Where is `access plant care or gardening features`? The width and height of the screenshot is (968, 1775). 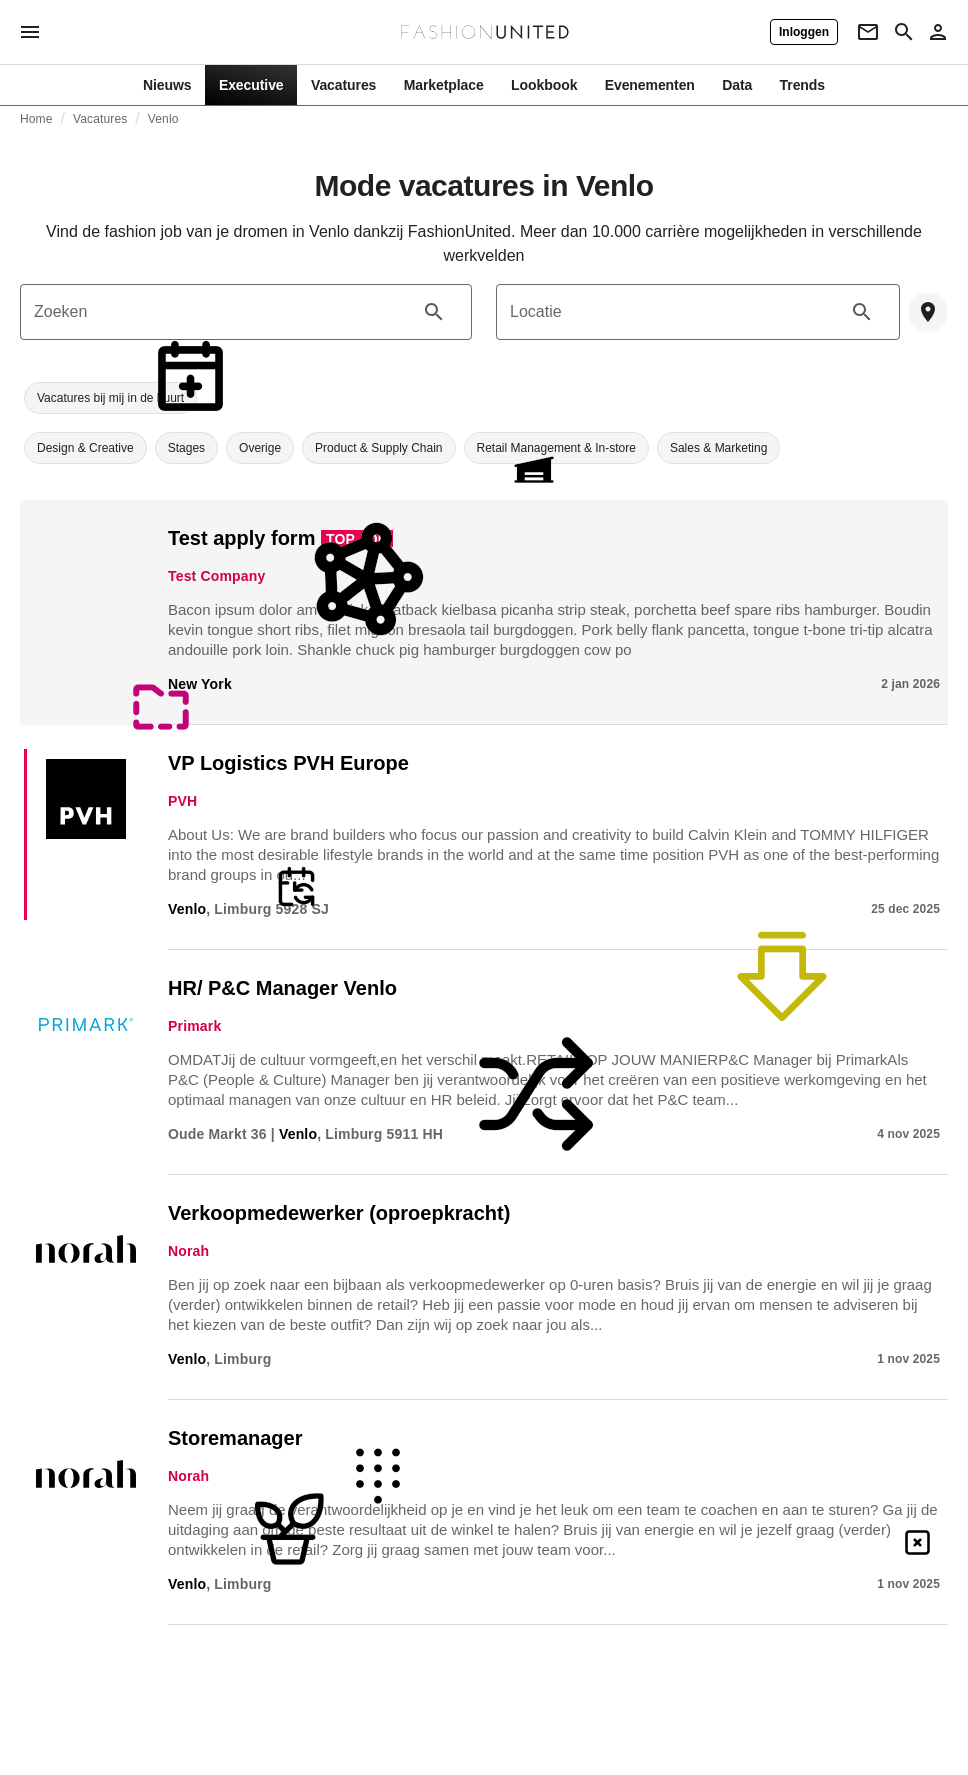 access plant care or gardening features is located at coordinates (288, 1529).